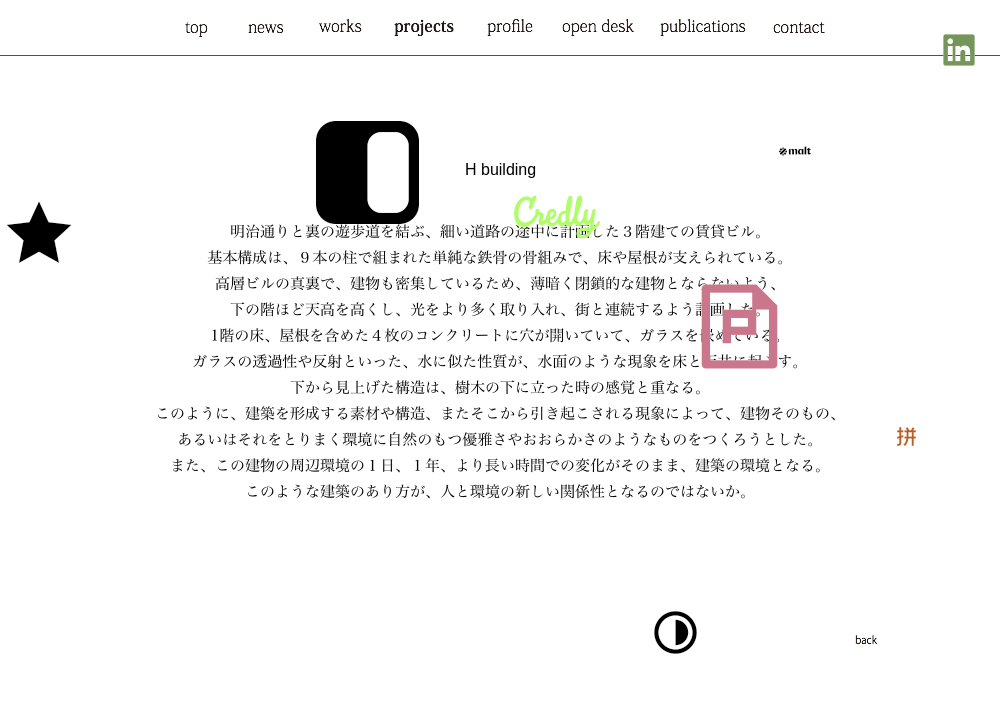 The image size is (1000, 720). I want to click on visit credly profile or credentials, so click(557, 217).